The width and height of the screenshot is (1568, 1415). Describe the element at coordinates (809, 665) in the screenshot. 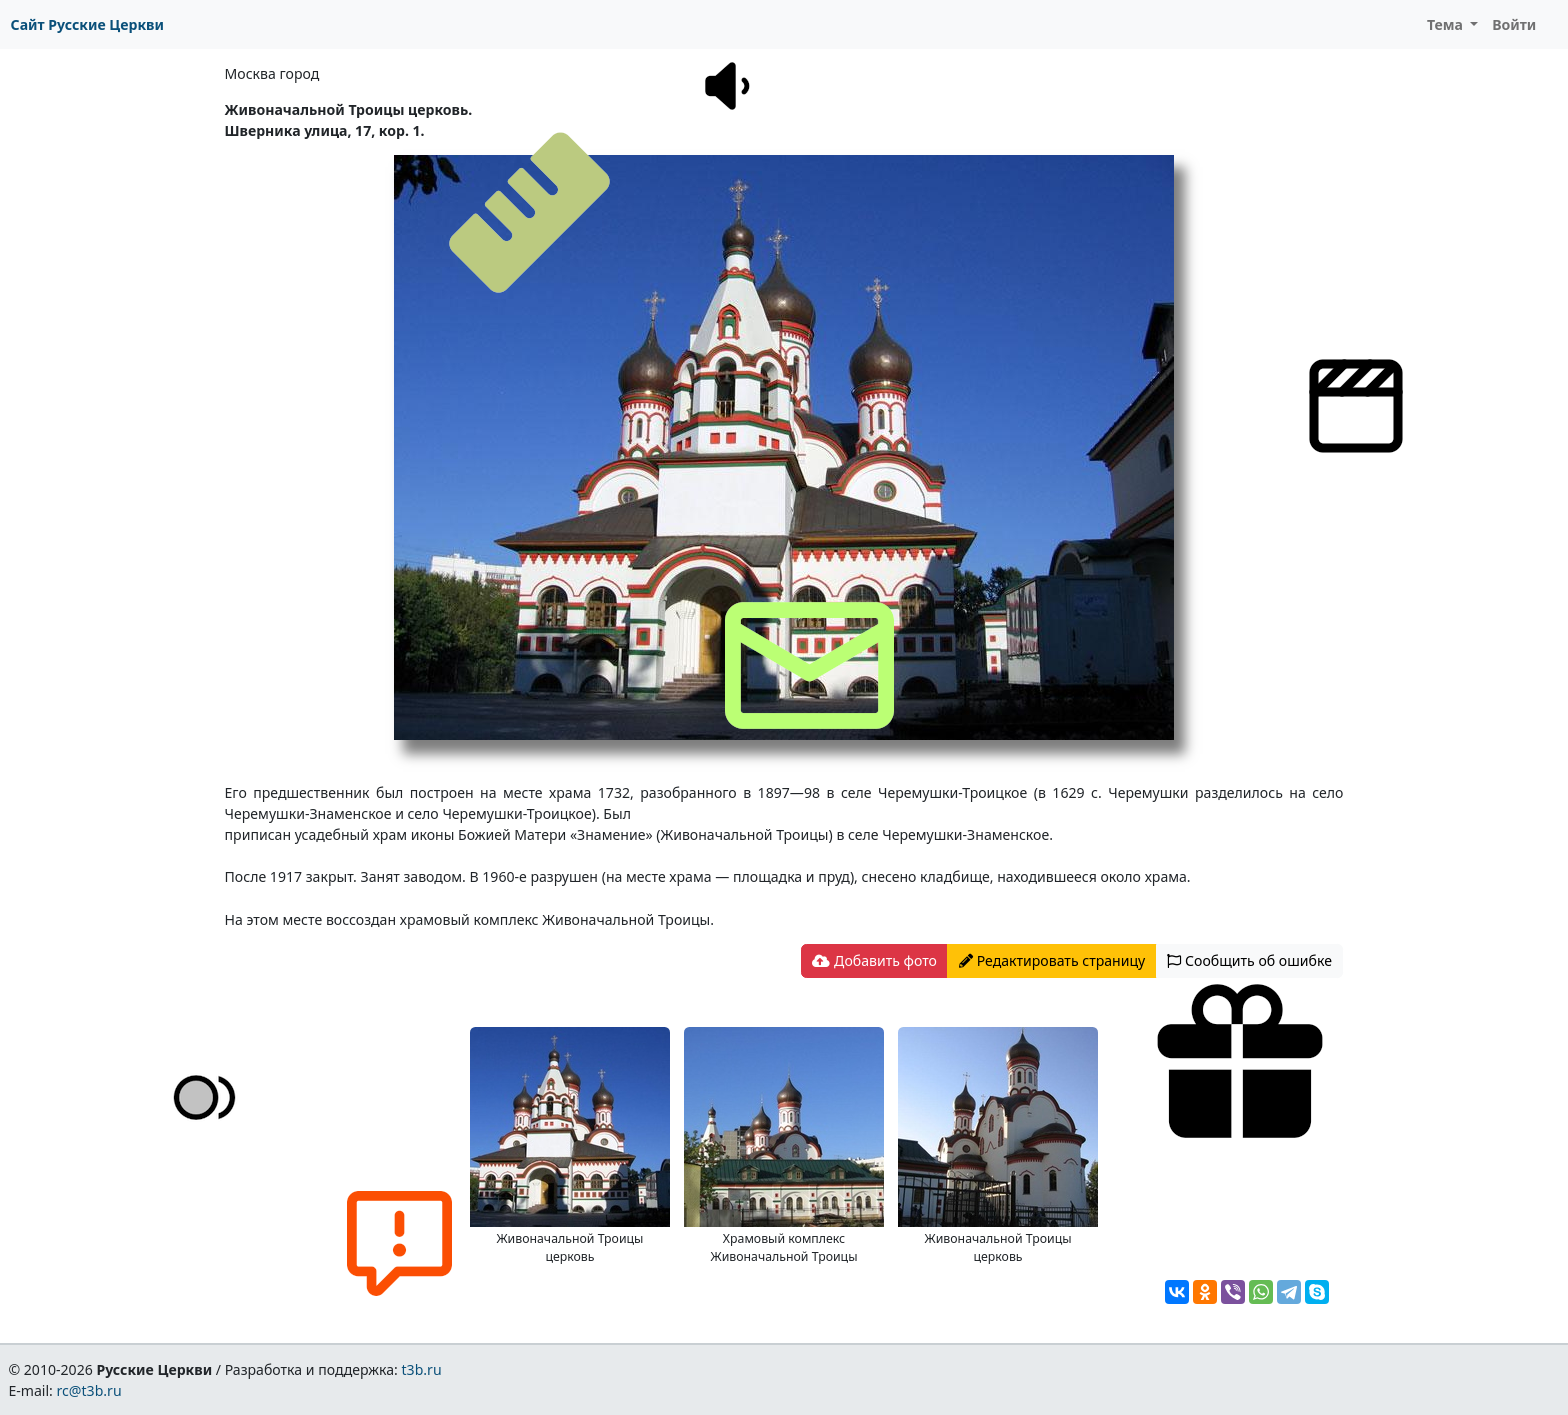

I see `open your inbox` at that location.